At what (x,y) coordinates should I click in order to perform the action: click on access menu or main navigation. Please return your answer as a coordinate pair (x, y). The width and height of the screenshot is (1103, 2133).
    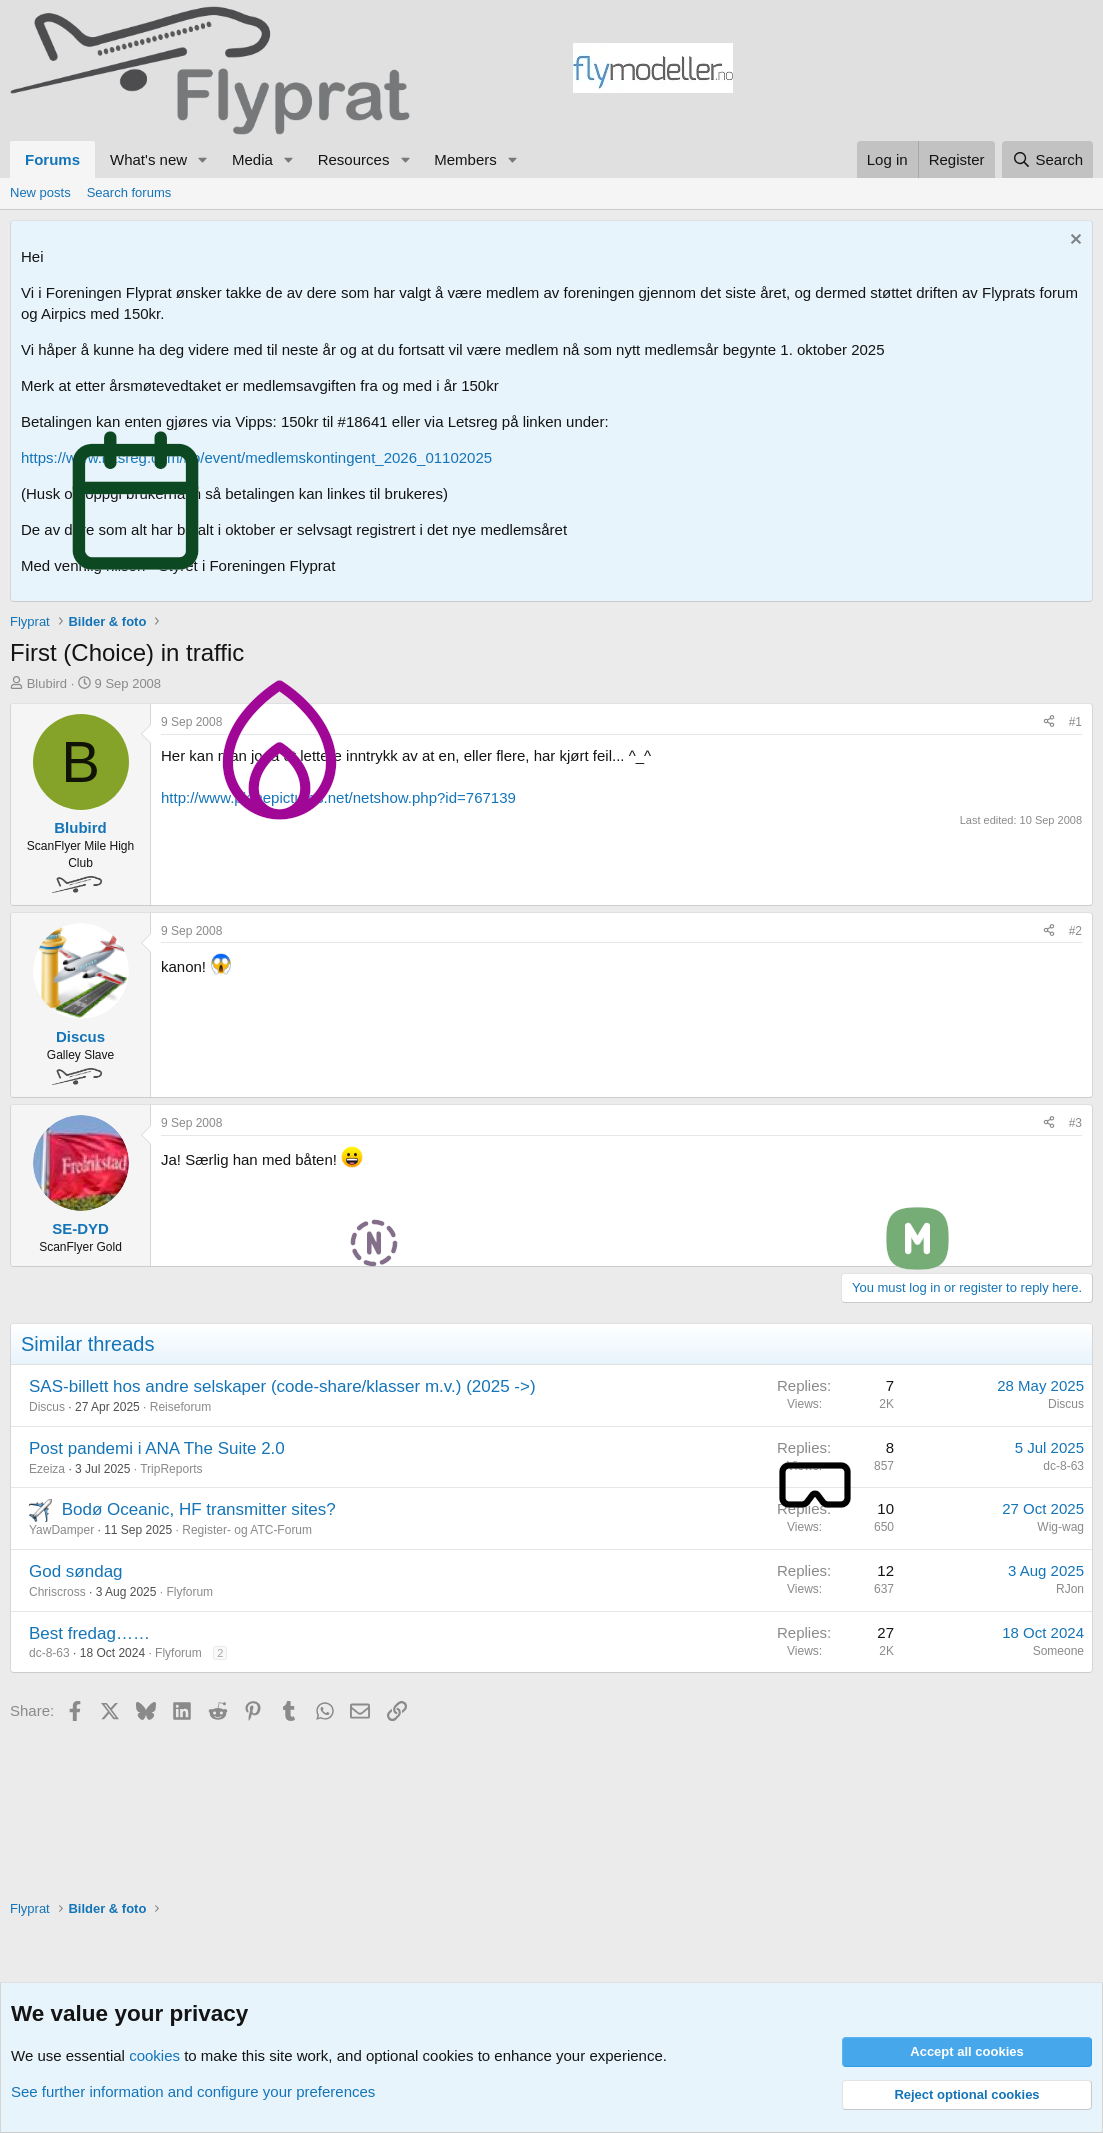
    Looking at the image, I should click on (917, 1238).